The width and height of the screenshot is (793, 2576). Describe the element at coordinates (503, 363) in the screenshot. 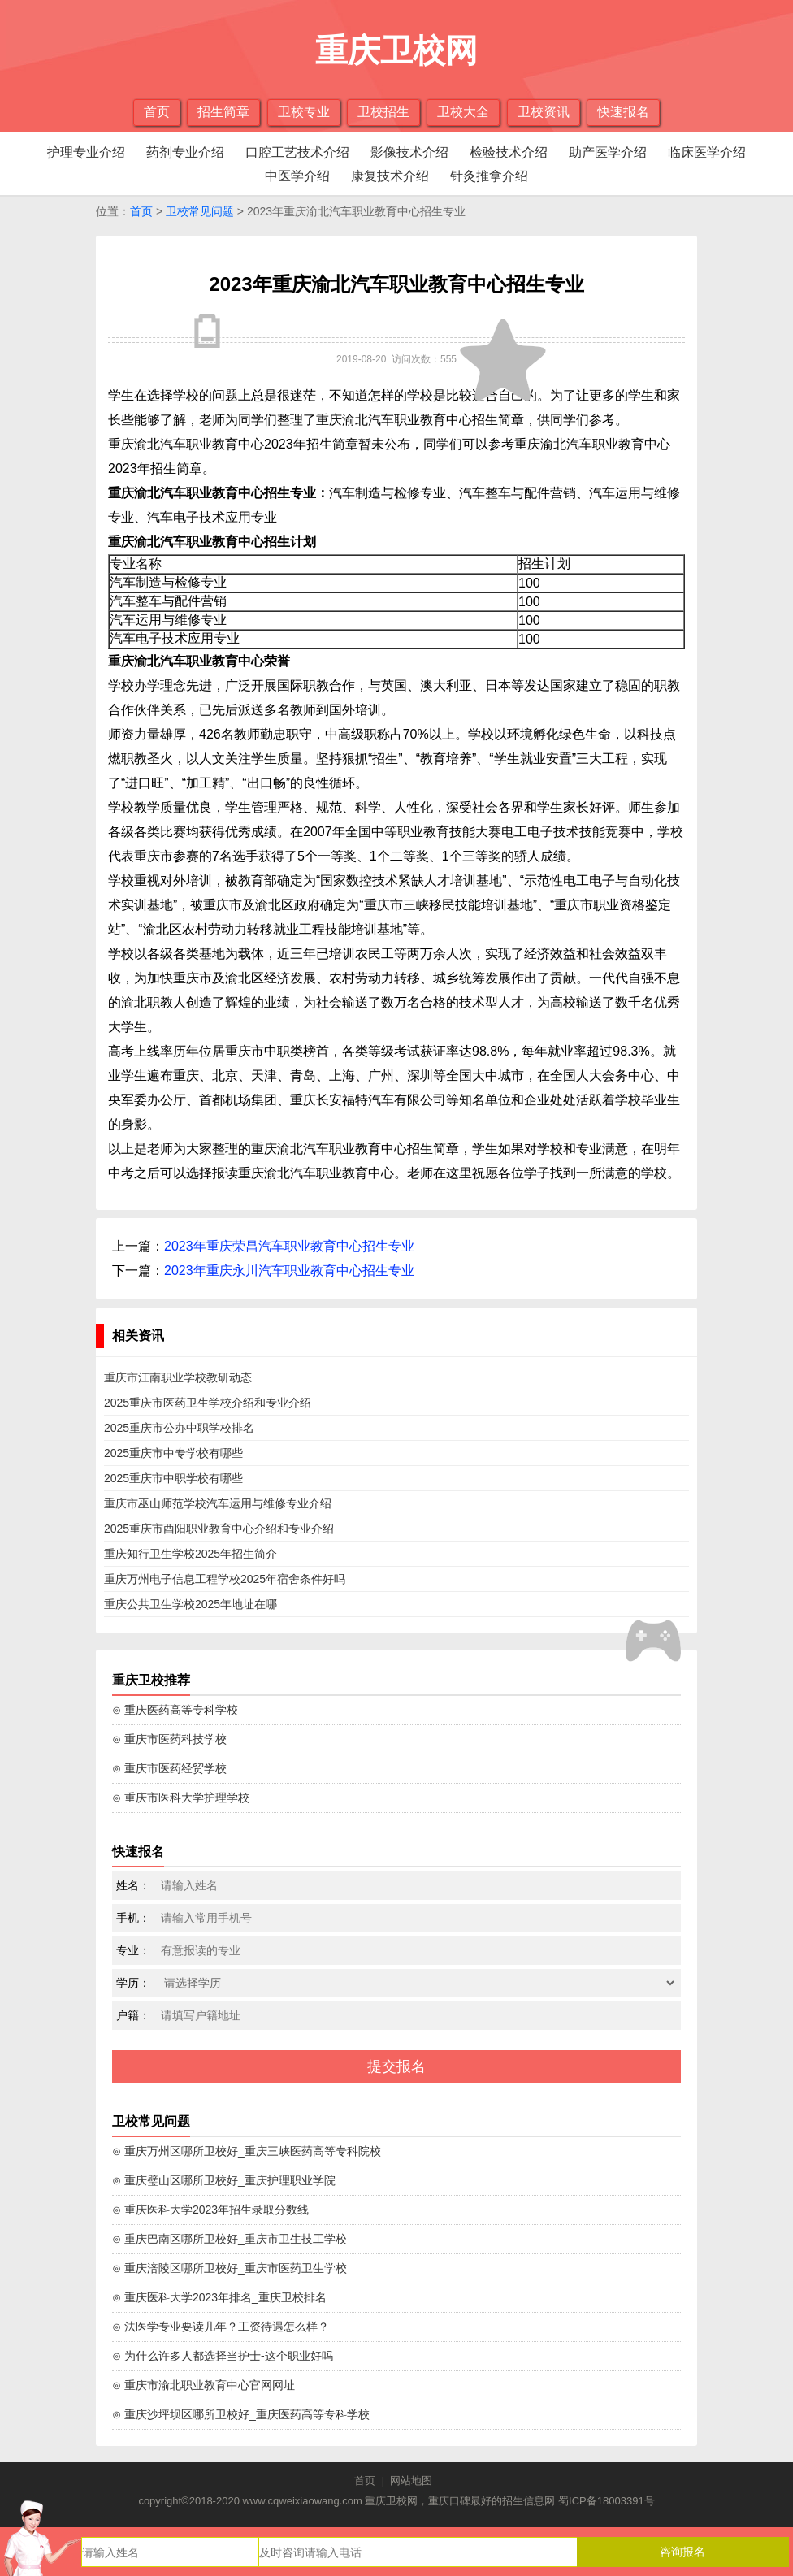

I see `indicates a favorited or starred item` at that location.